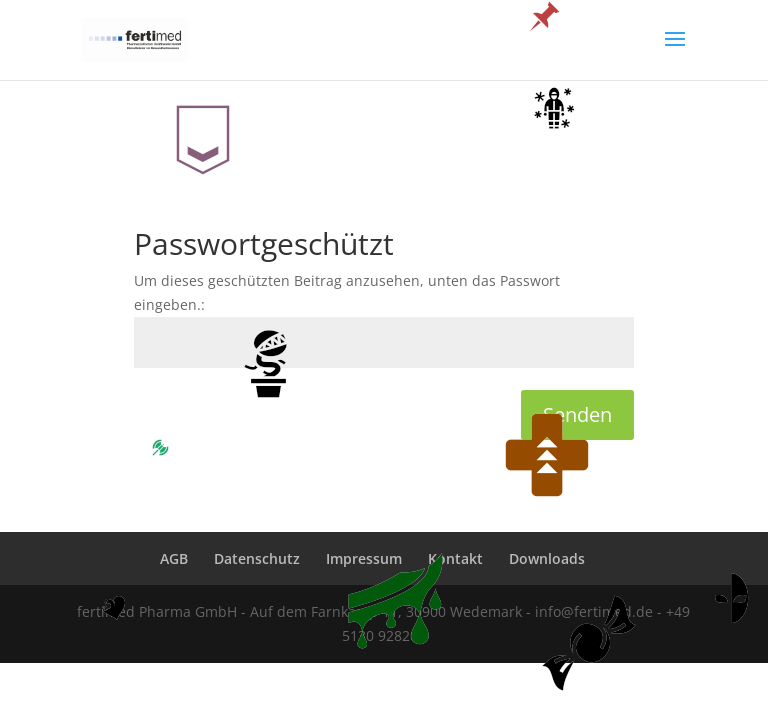  I want to click on equip or select a battle axe weapon, so click(160, 447).